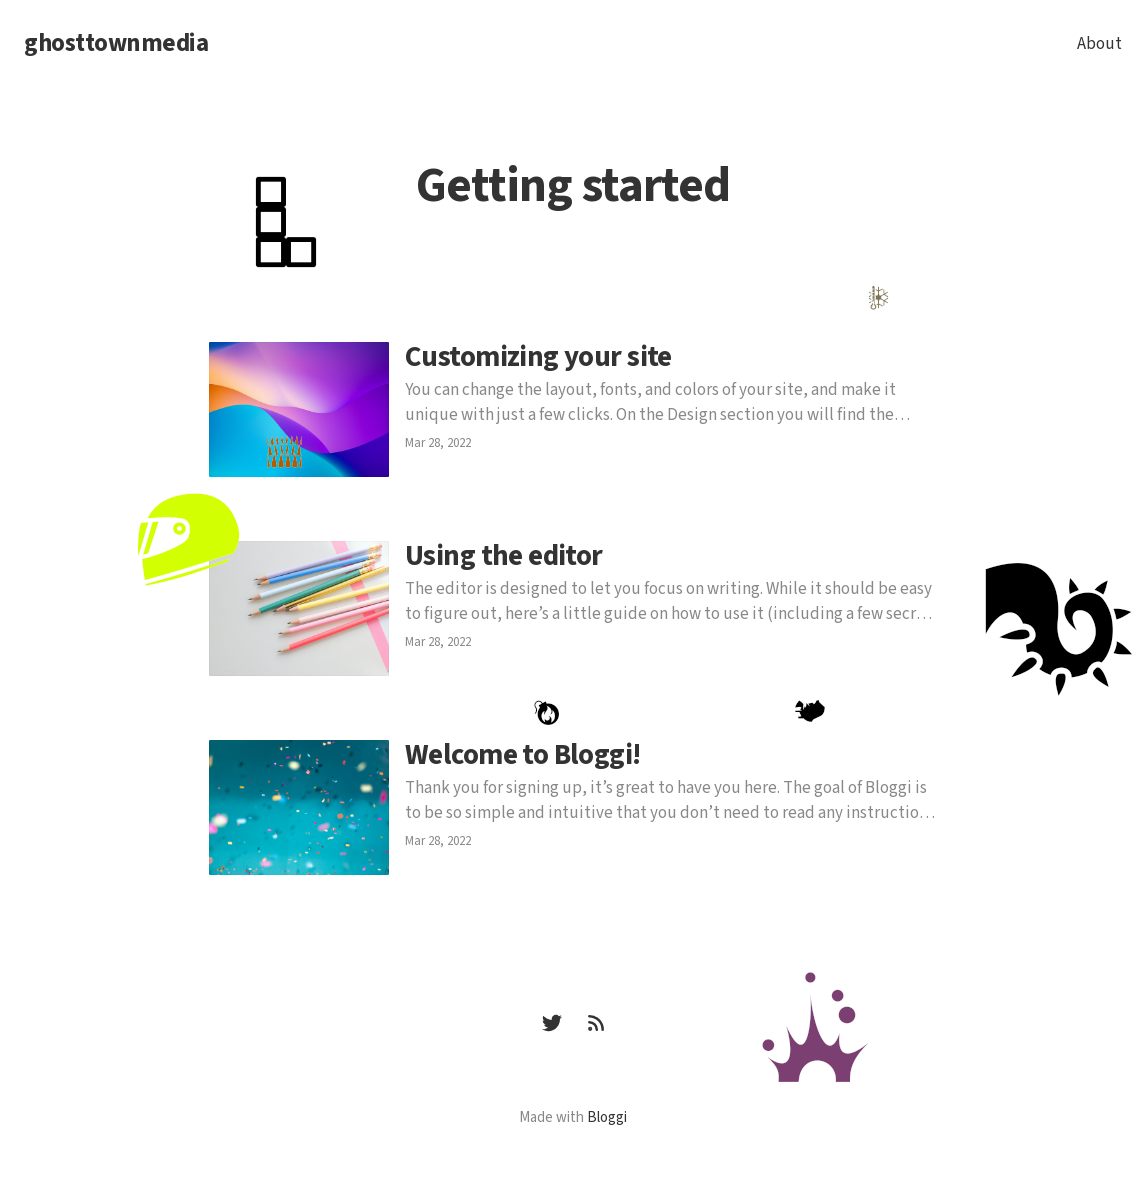 Image resolution: width=1146 pixels, height=1193 pixels. Describe the element at coordinates (1058, 629) in the screenshot. I see `select tentacle monster or creature type` at that location.